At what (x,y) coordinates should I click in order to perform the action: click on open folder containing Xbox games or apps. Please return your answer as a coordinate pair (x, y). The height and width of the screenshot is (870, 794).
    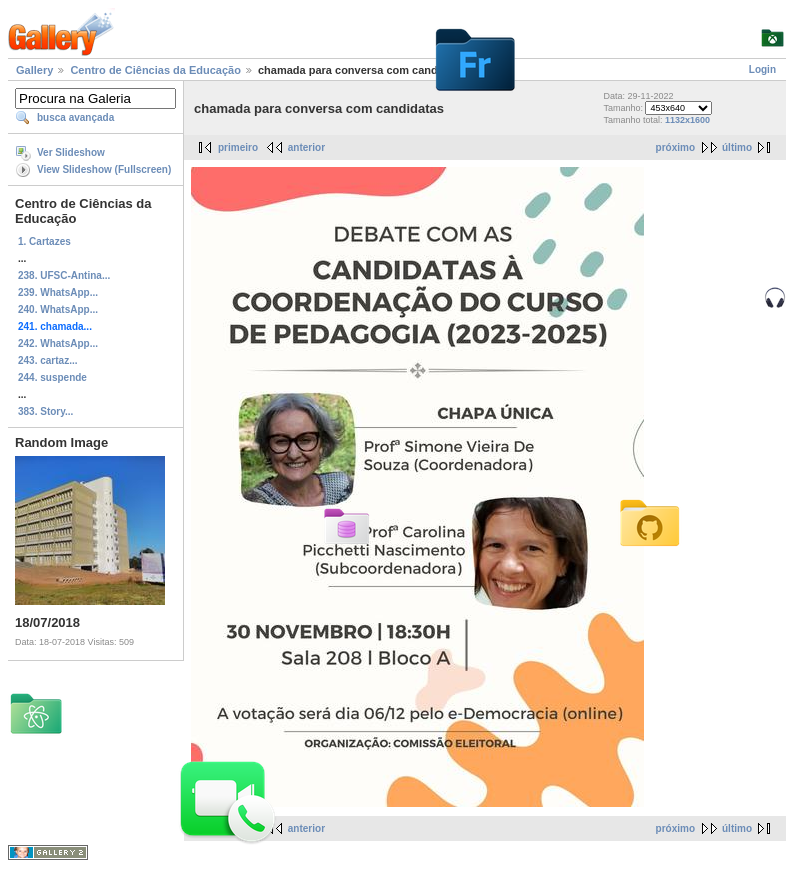
    Looking at the image, I should click on (772, 38).